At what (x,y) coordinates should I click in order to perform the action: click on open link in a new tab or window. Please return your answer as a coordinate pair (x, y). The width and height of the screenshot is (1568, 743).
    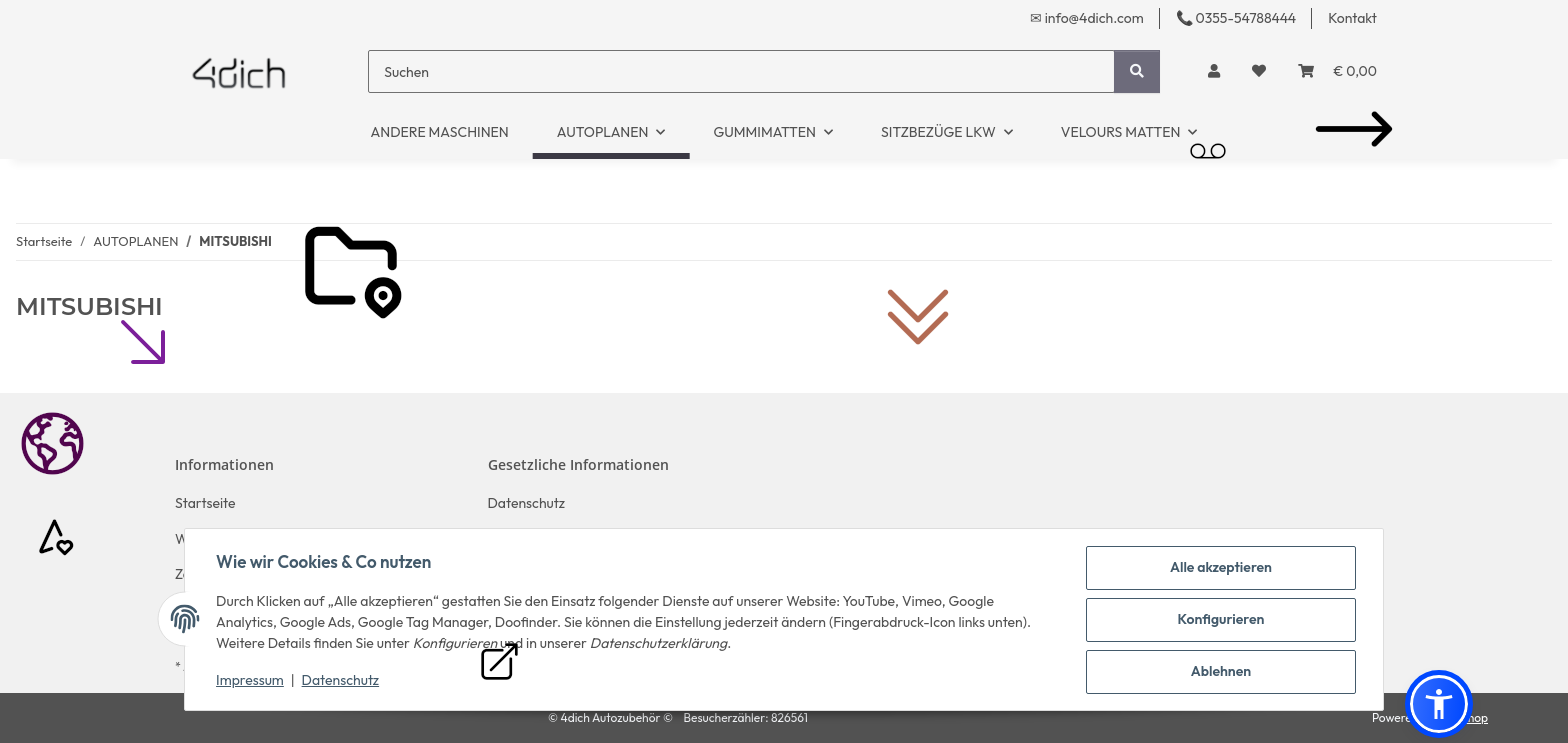
    Looking at the image, I should click on (499, 661).